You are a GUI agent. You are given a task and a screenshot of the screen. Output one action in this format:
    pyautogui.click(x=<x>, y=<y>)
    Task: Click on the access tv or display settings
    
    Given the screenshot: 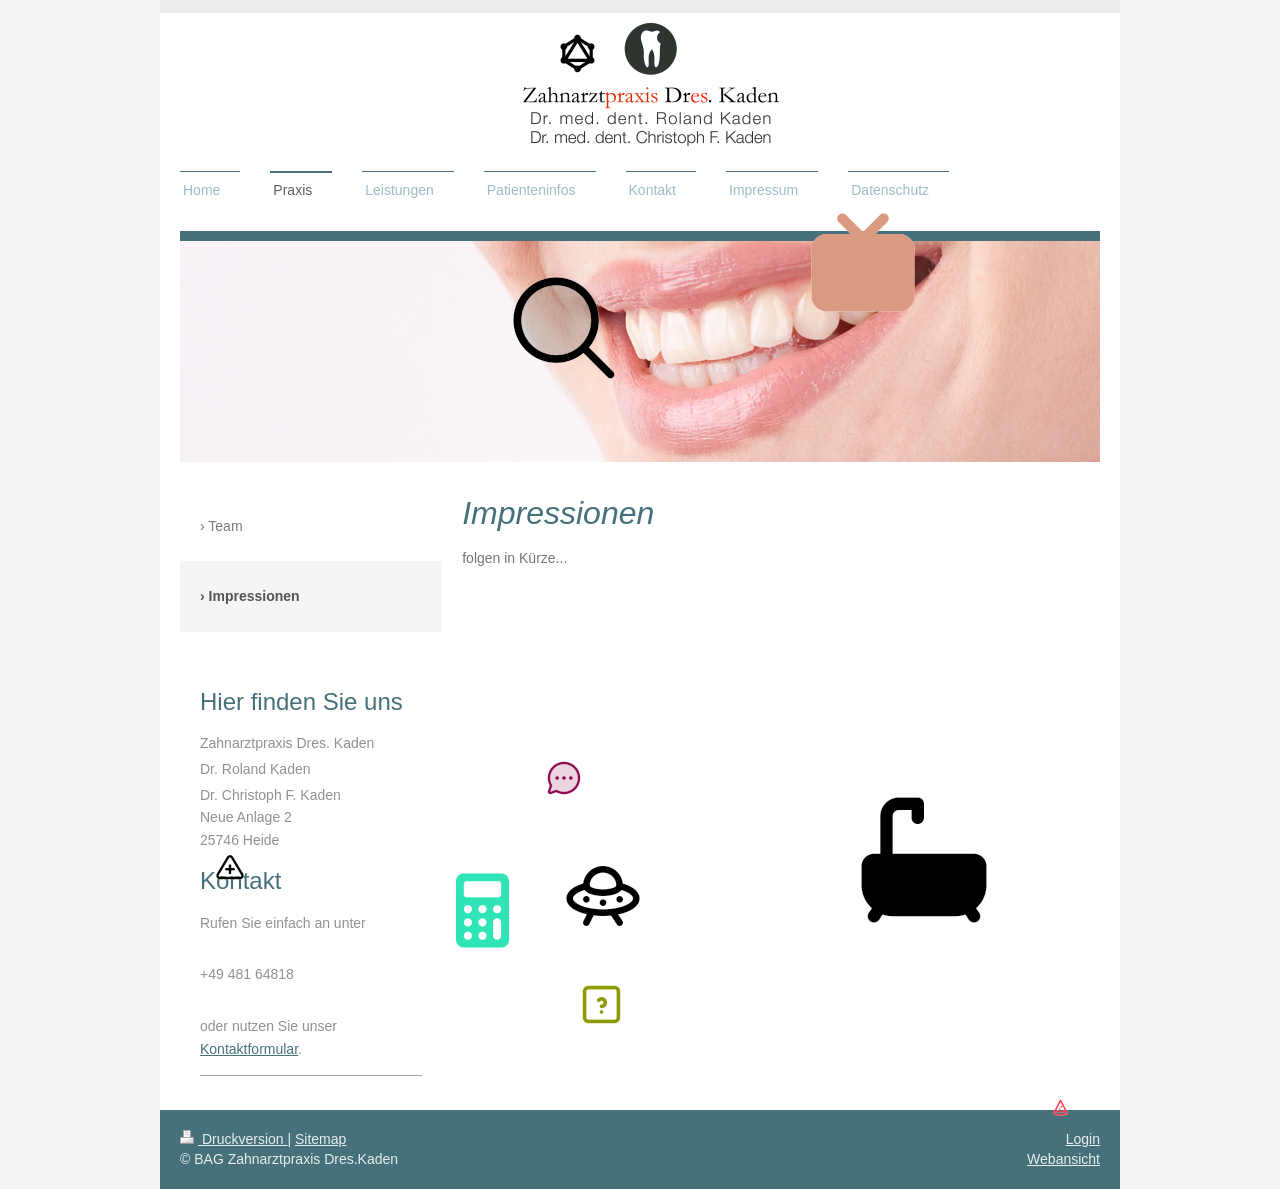 What is the action you would take?
    pyautogui.click(x=863, y=265)
    